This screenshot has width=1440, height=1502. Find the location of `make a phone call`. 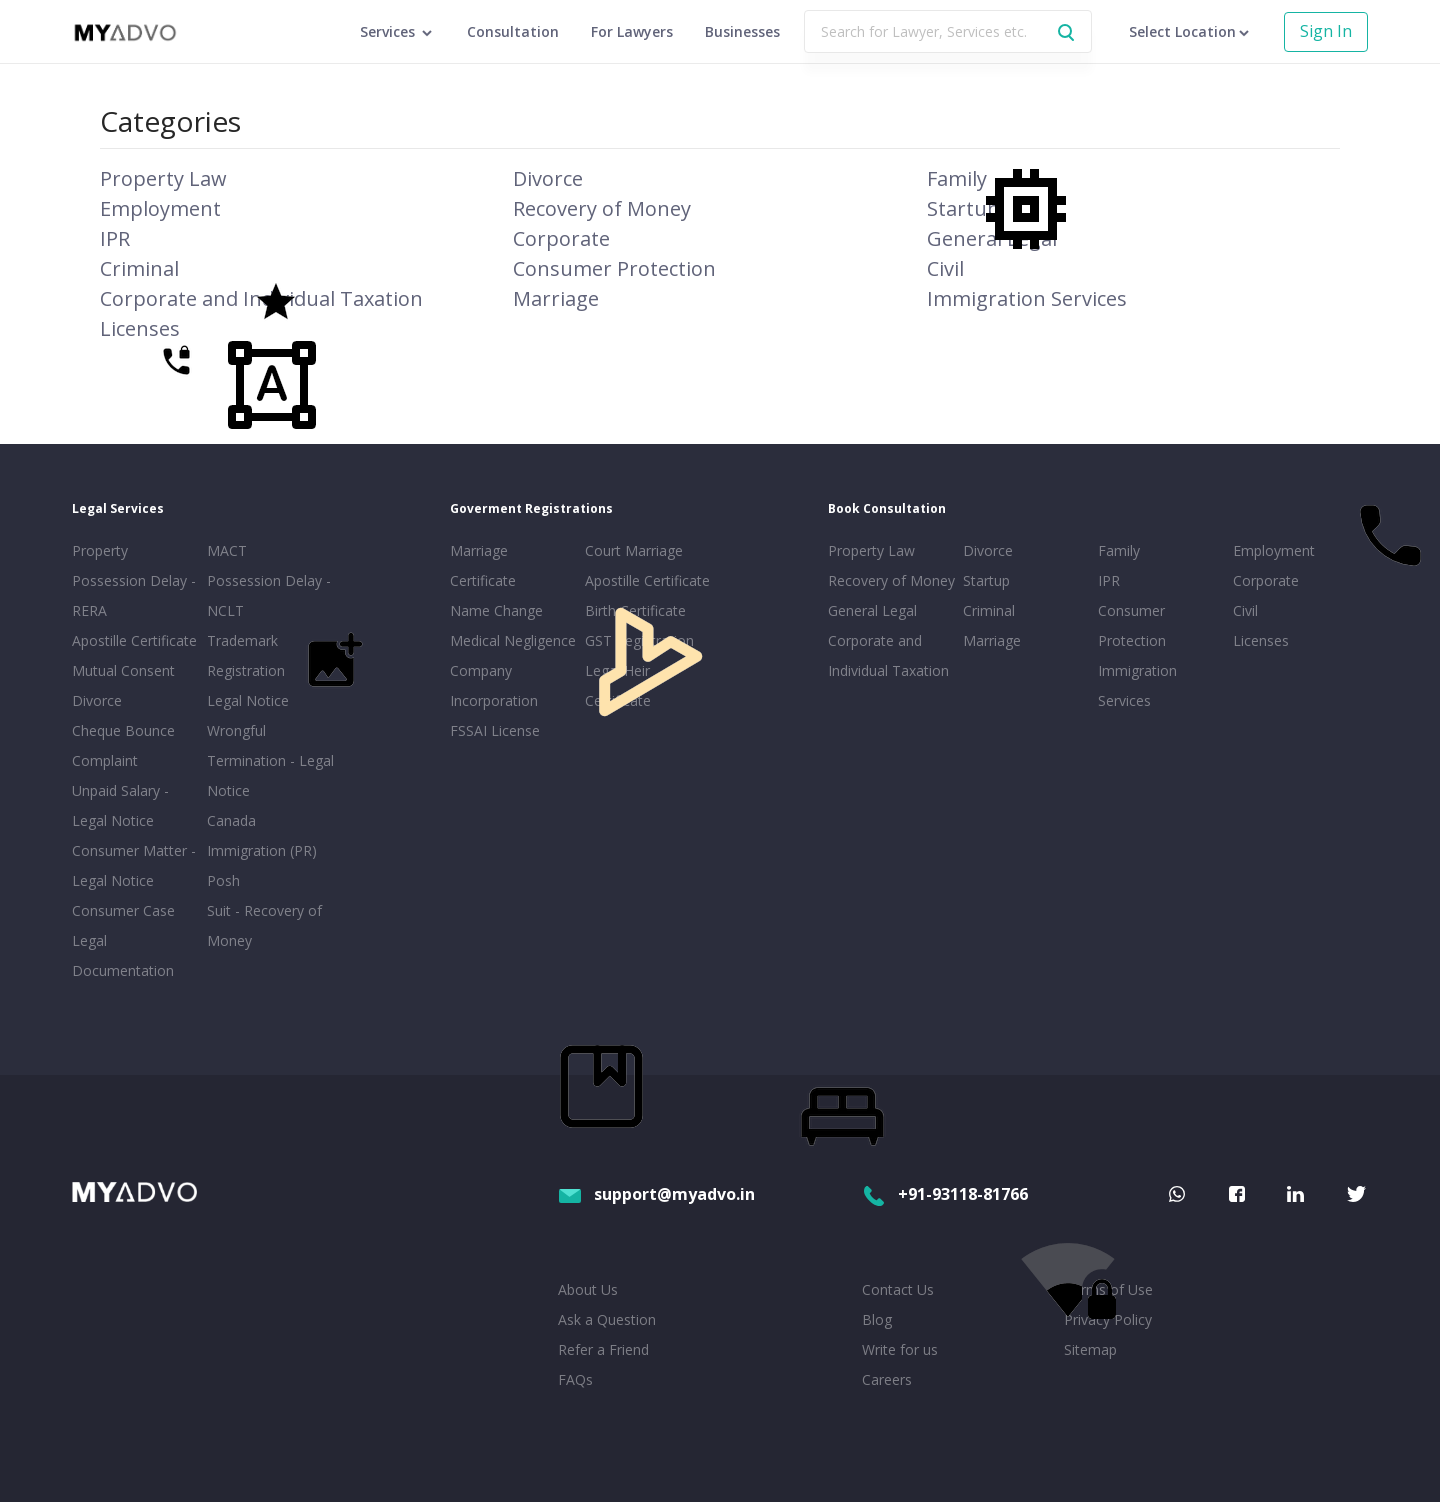

make a phone call is located at coordinates (1390, 535).